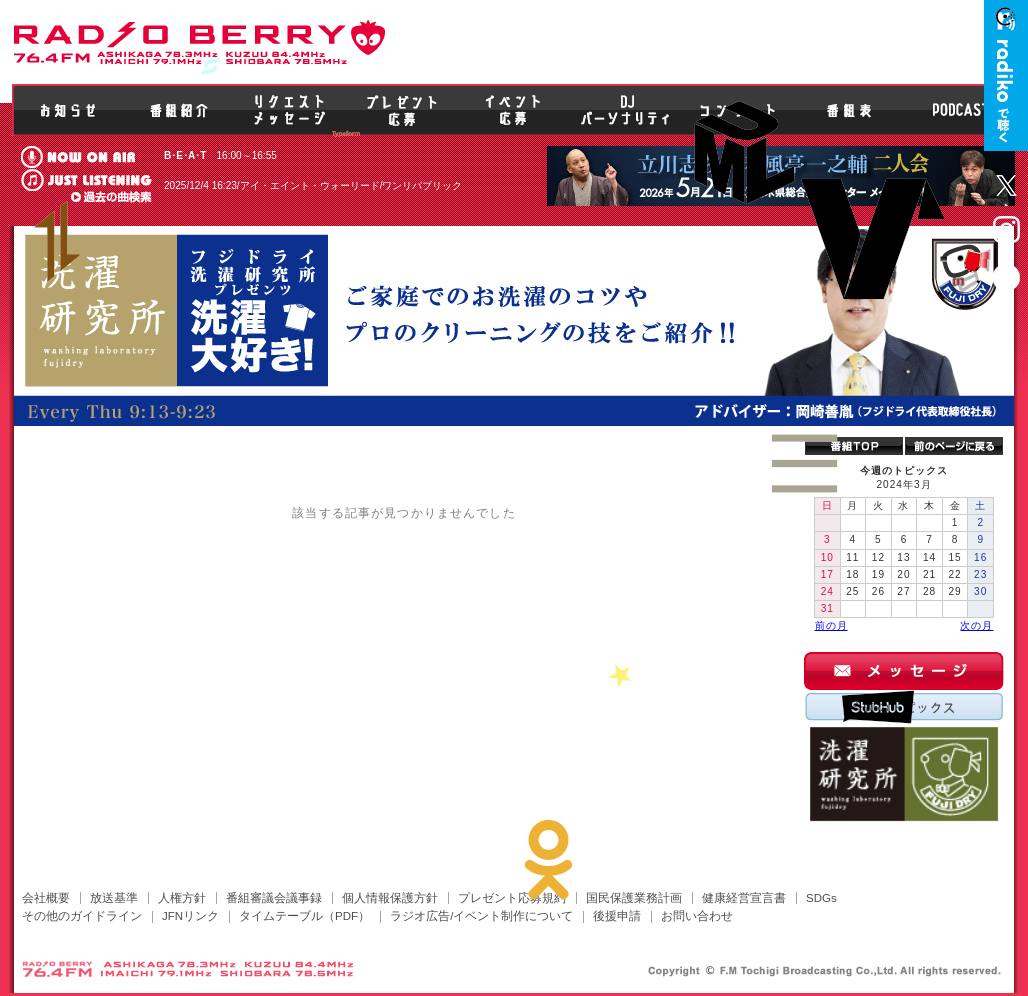 Image resolution: width=1028 pixels, height=996 pixels. What do you see at coordinates (346, 134) in the screenshot?
I see `Typeform logo` at bounding box center [346, 134].